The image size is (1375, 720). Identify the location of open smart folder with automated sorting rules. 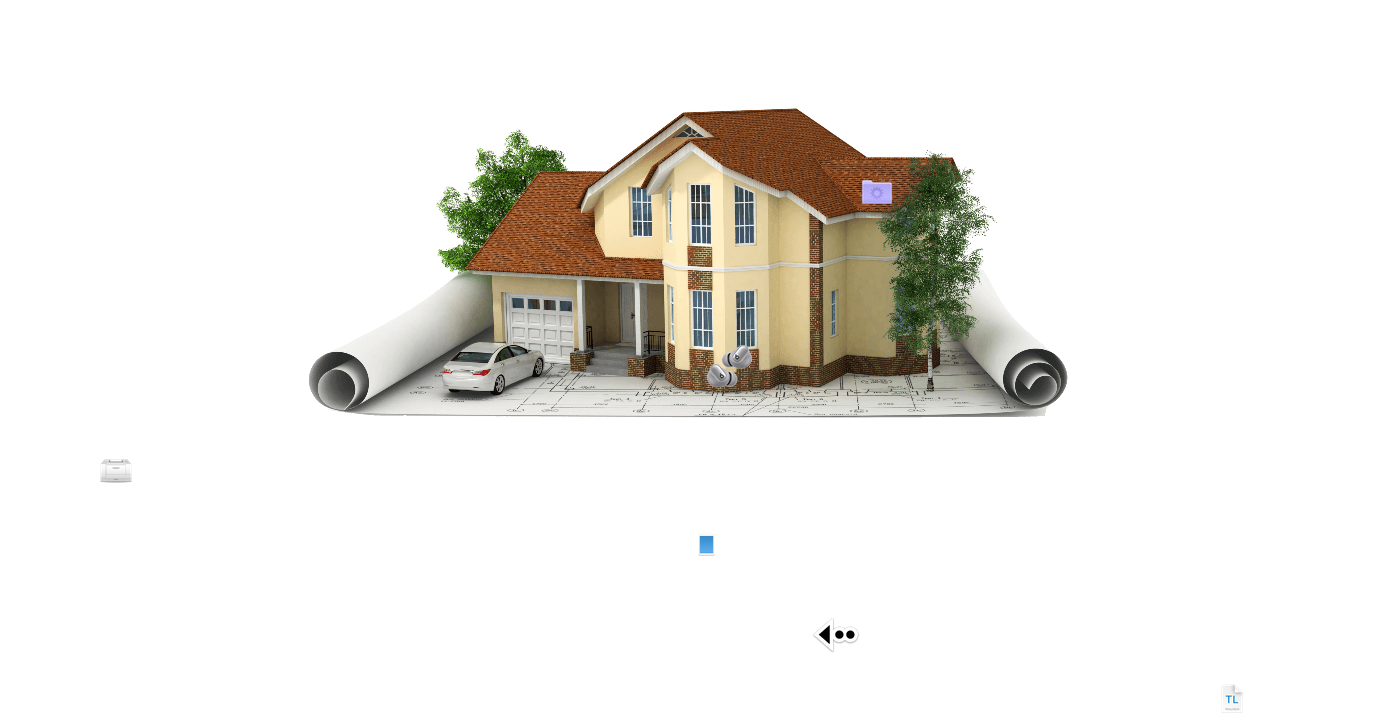
(877, 192).